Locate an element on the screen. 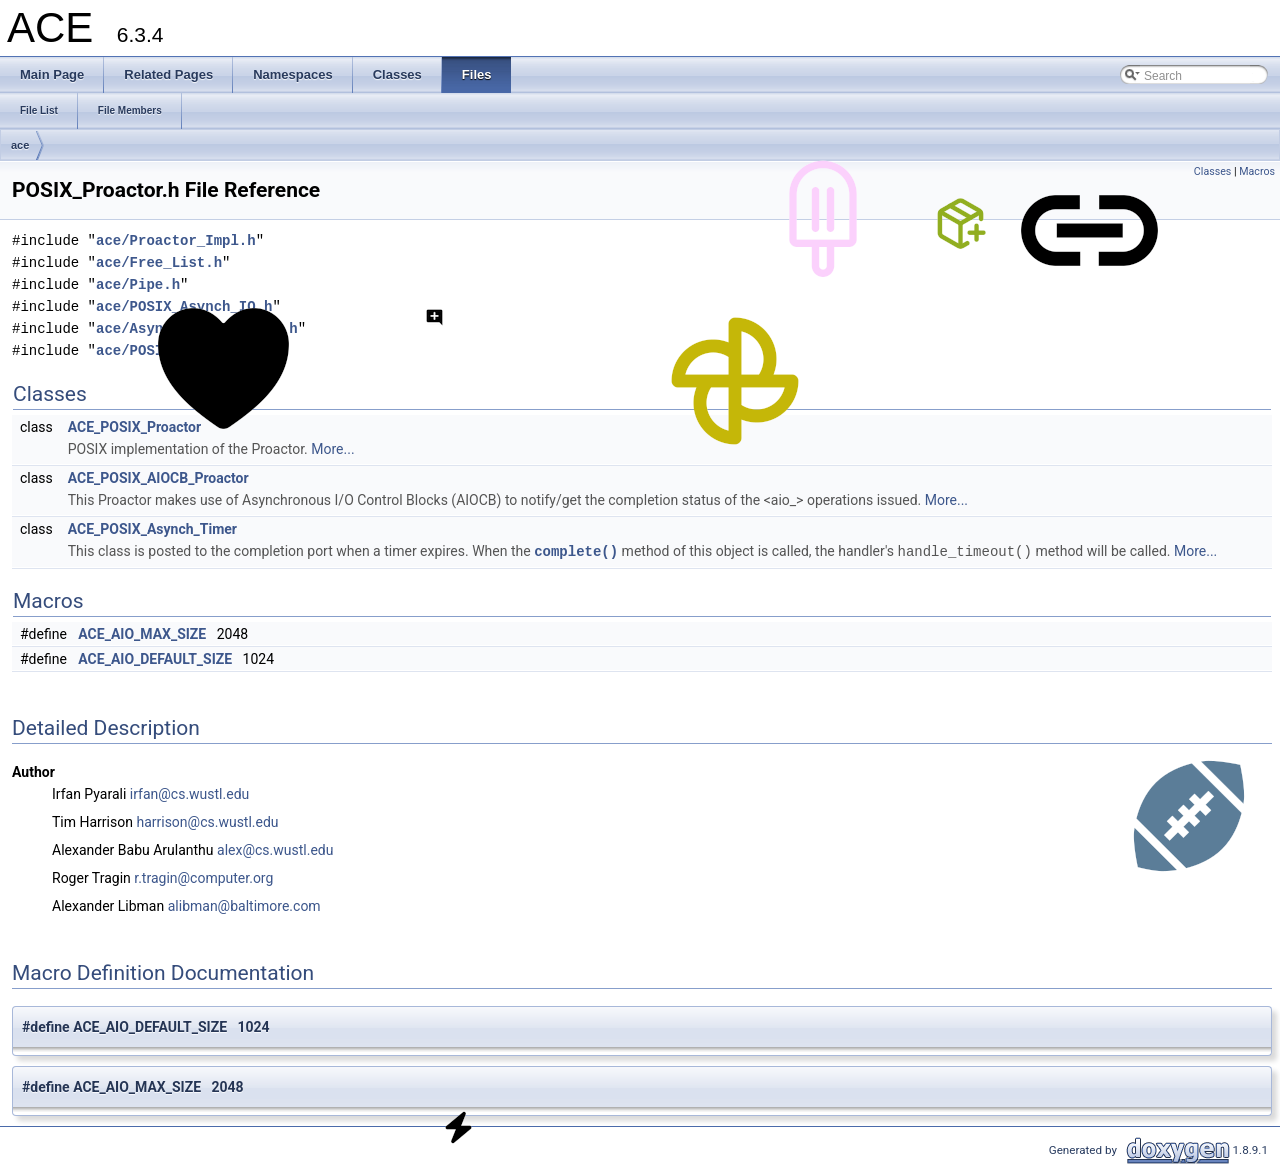 Image resolution: width=1280 pixels, height=1165 pixels. add to favorites is located at coordinates (223, 368).